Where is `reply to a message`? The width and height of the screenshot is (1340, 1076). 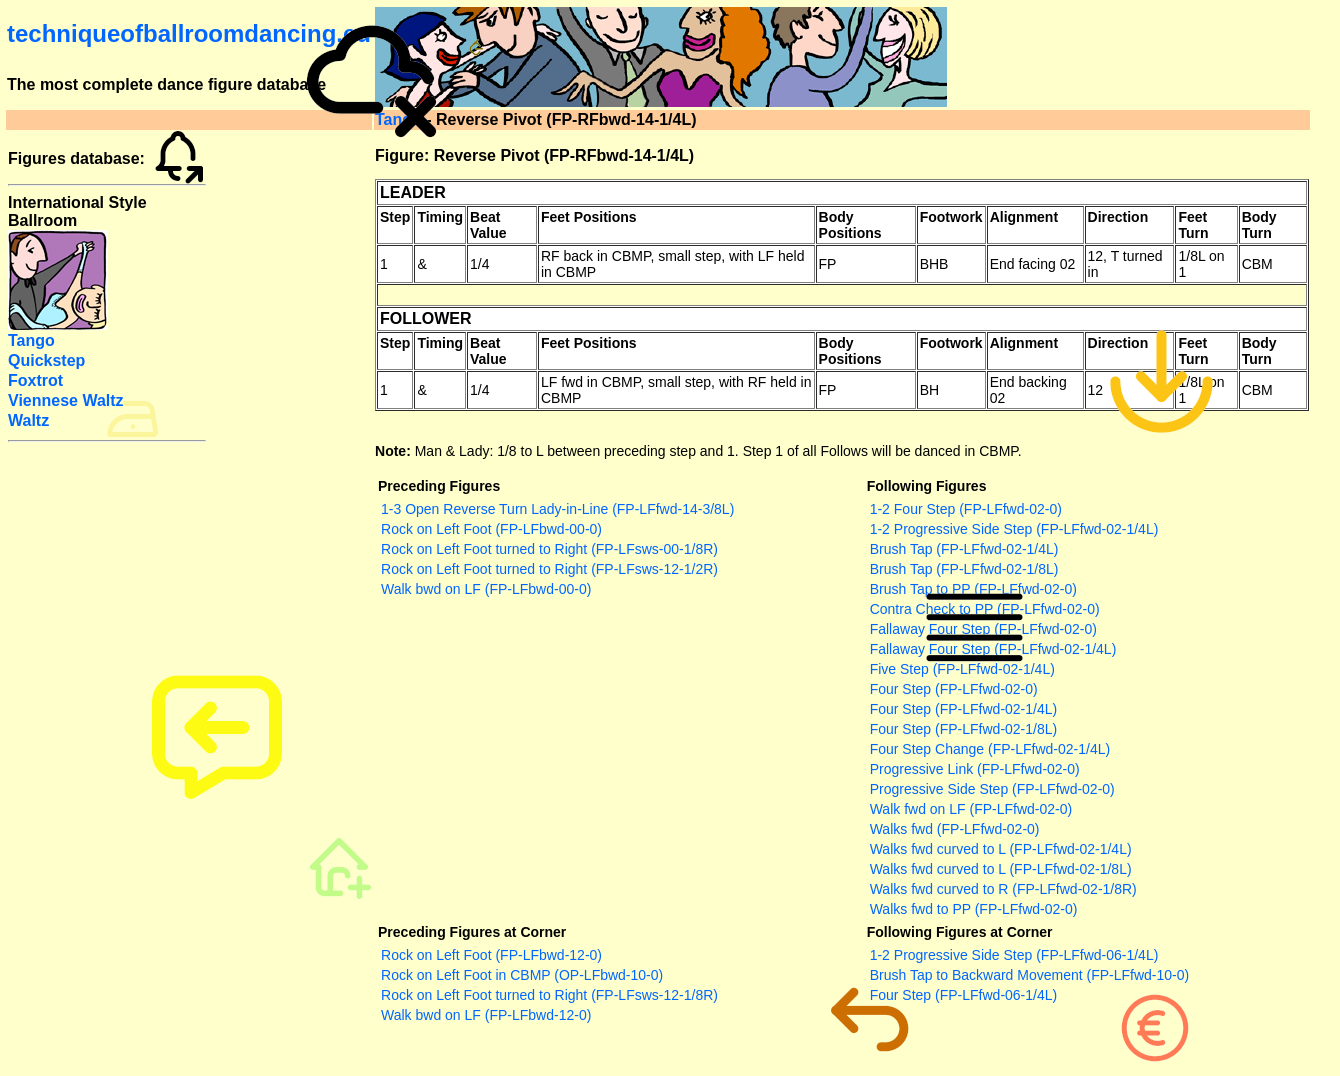 reply to a message is located at coordinates (217, 734).